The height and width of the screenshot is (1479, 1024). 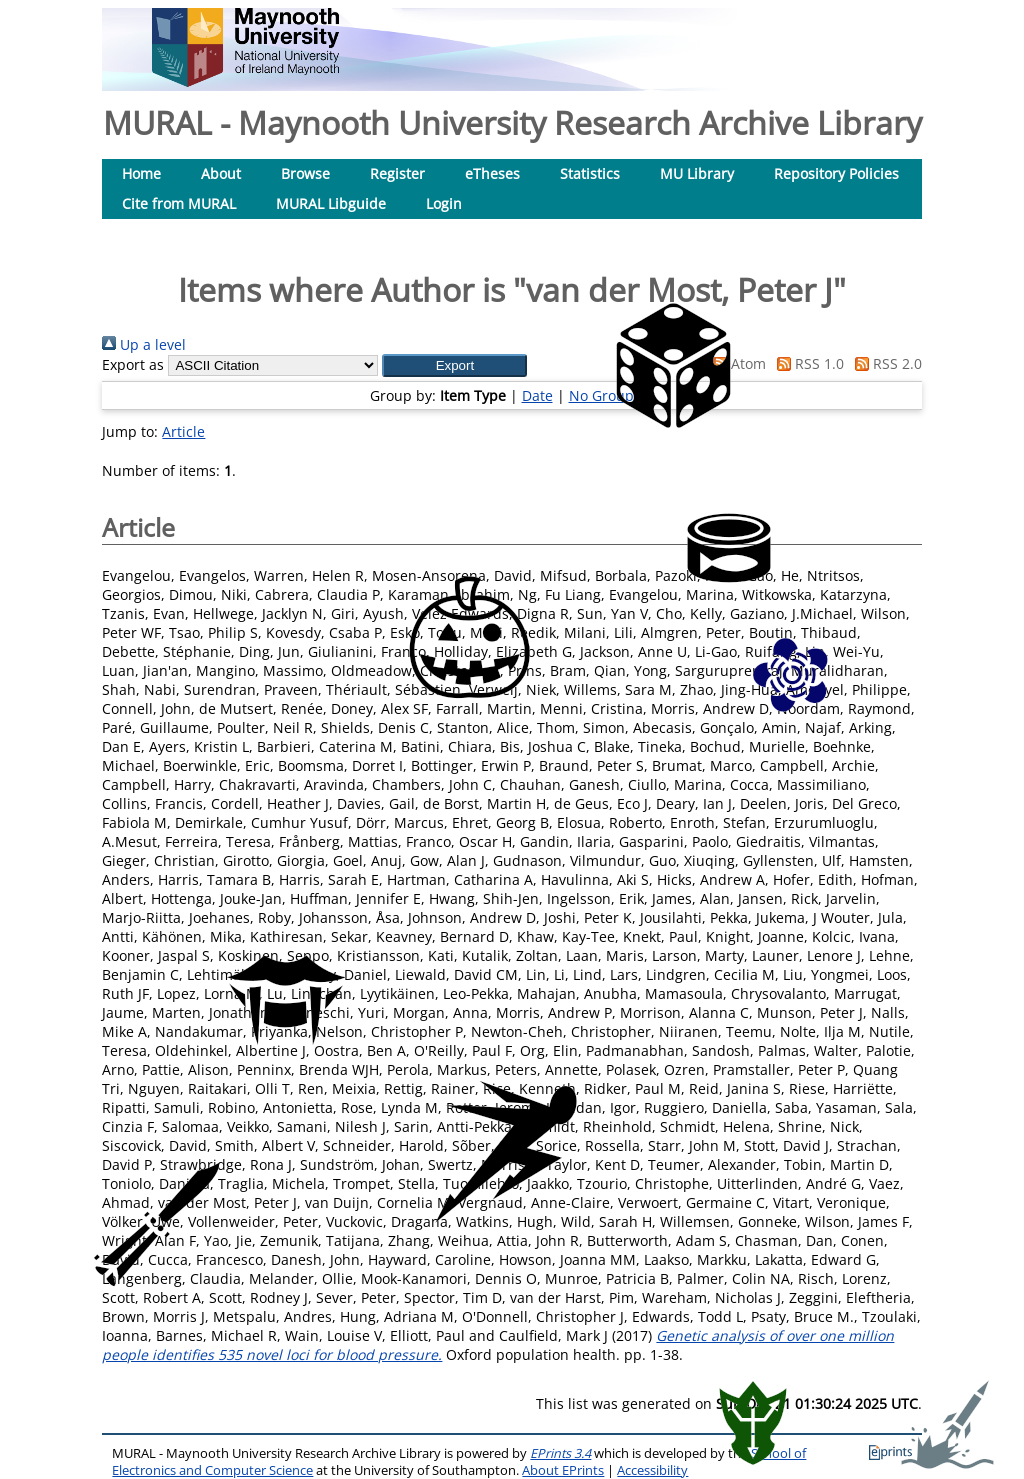 What do you see at coordinates (505, 1152) in the screenshot?
I see `activate sprint or run mode` at bounding box center [505, 1152].